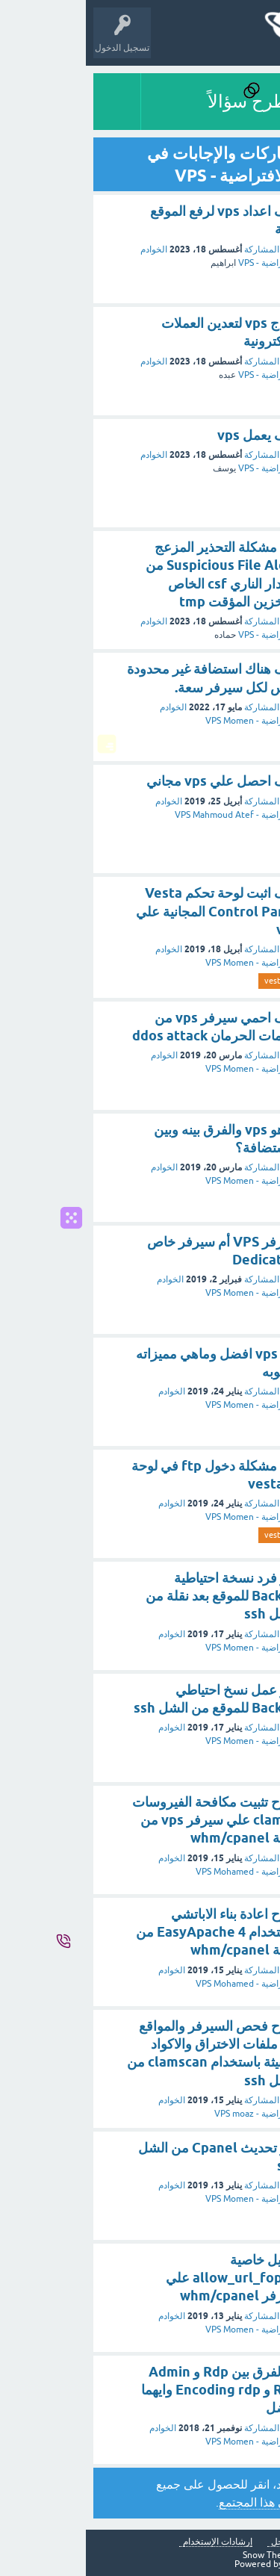 The height and width of the screenshot is (2576, 280). What do you see at coordinates (71, 1217) in the screenshot?
I see `randomize or shuffle content` at bounding box center [71, 1217].